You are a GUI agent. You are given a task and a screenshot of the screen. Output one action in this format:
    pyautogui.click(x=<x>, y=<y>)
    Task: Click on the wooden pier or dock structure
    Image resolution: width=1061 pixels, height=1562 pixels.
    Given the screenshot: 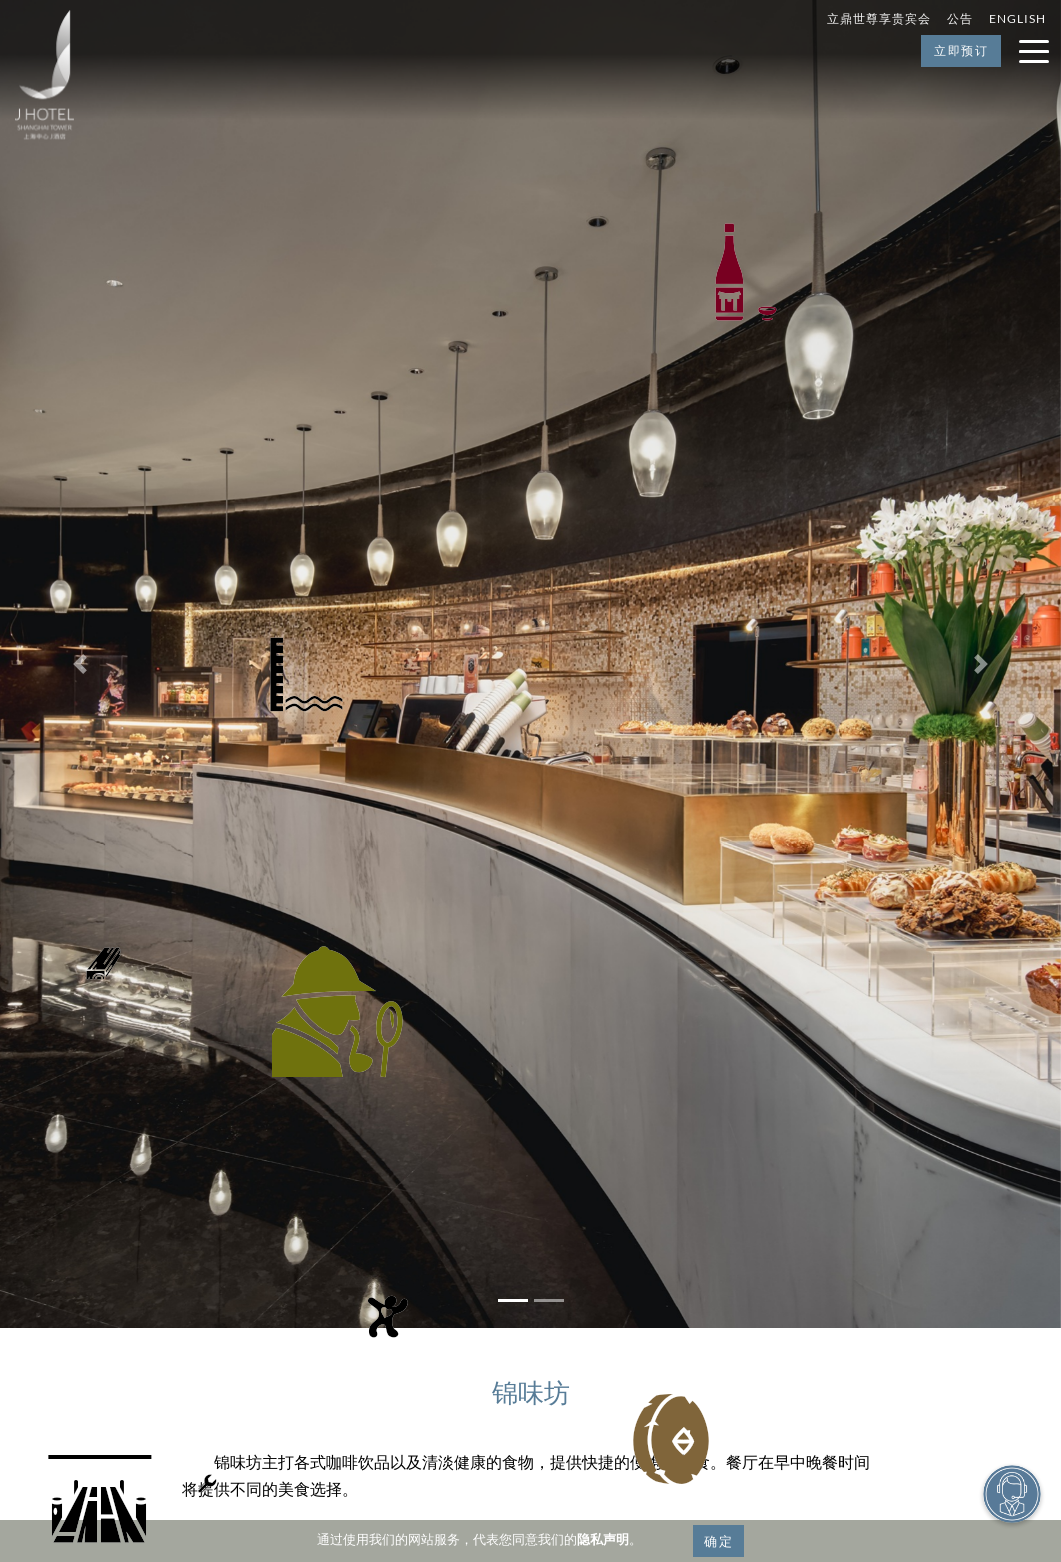 What is the action you would take?
    pyautogui.click(x=99, y=1492)
    